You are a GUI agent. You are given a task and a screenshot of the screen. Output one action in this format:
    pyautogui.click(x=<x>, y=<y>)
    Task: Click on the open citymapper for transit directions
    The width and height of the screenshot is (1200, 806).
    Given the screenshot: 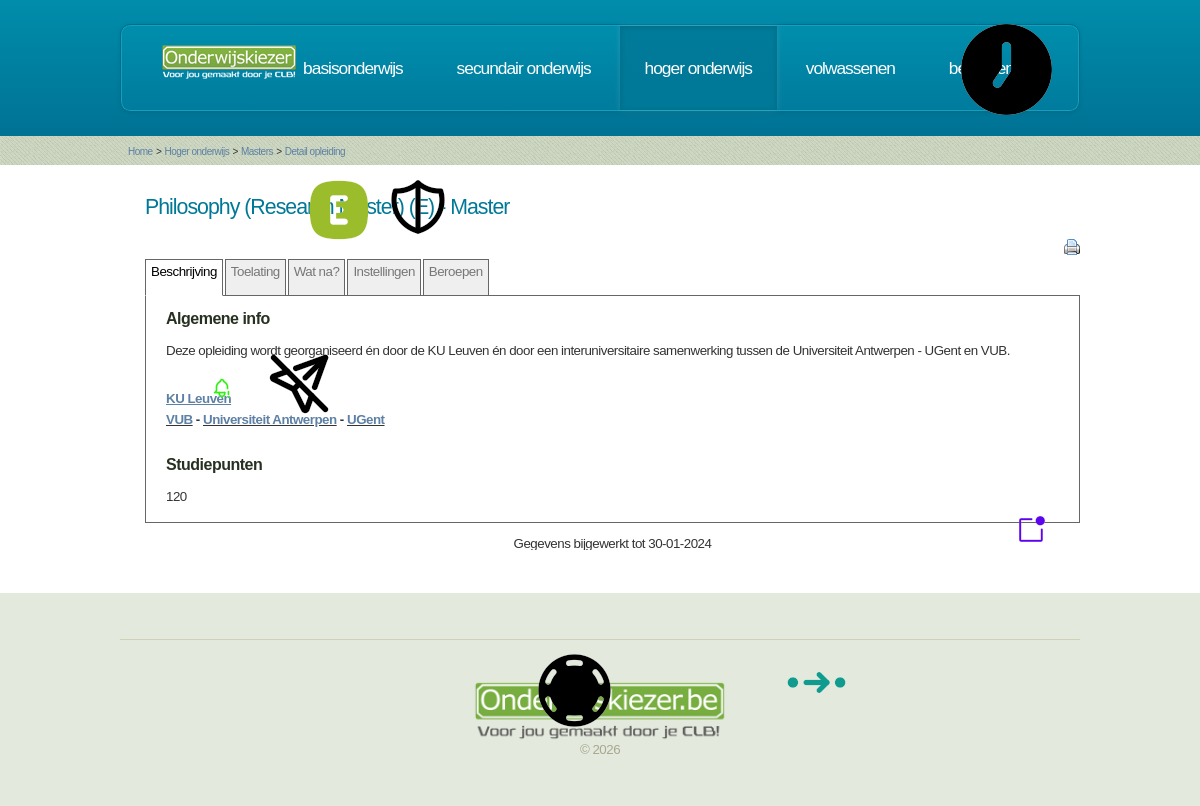 What is the action you would take?
    pyautogui.click(x=816, y=682)
    